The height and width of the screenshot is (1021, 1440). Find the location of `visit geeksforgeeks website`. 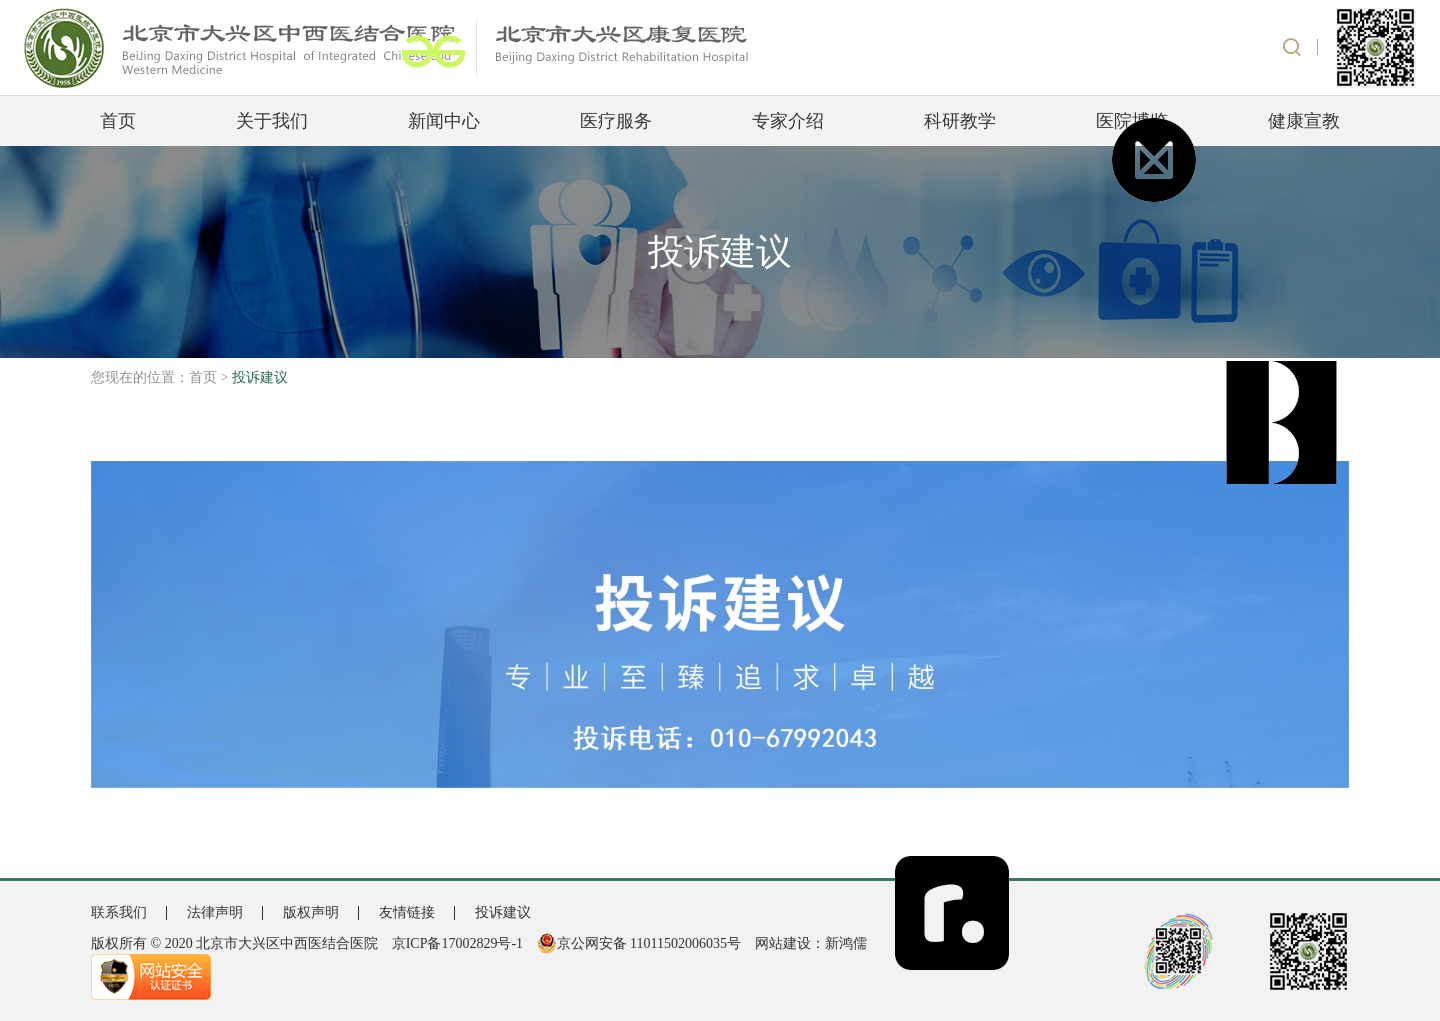

visit geeksforgeeks website is located at coordinates (433, 51).